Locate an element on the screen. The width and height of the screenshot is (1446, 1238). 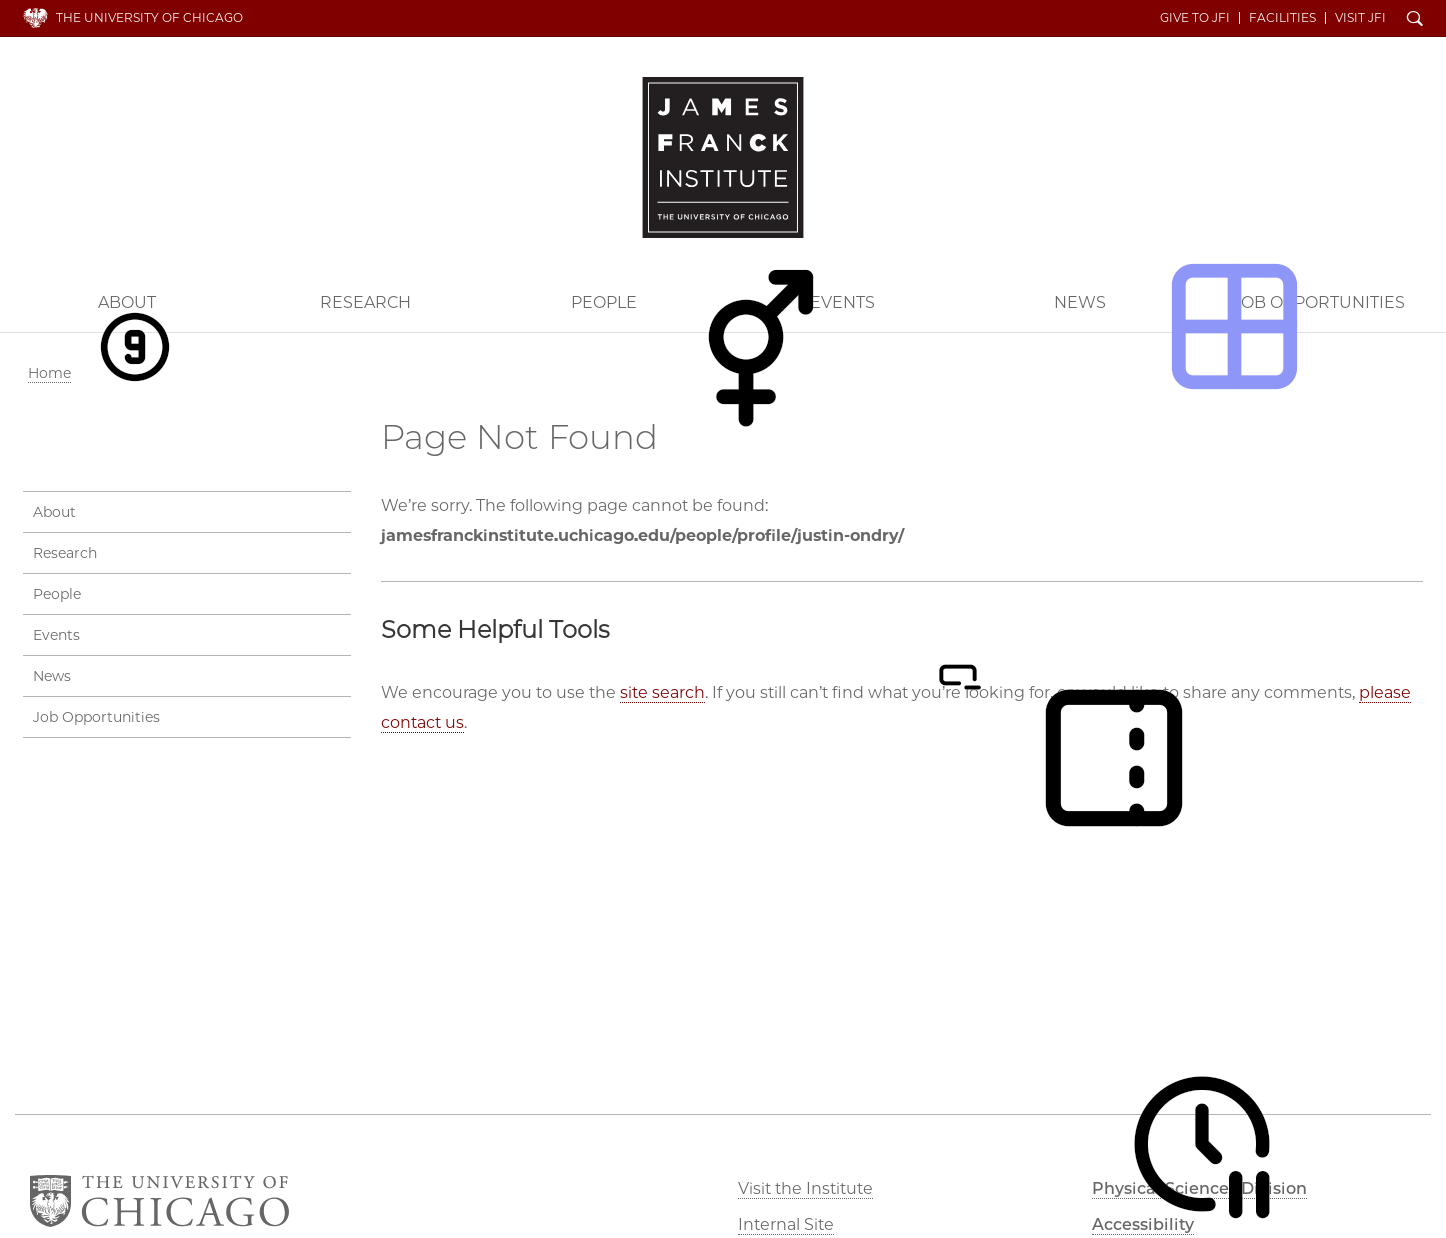
apply borders to all cells in a table or grid is located at coordinates (1234, 326).